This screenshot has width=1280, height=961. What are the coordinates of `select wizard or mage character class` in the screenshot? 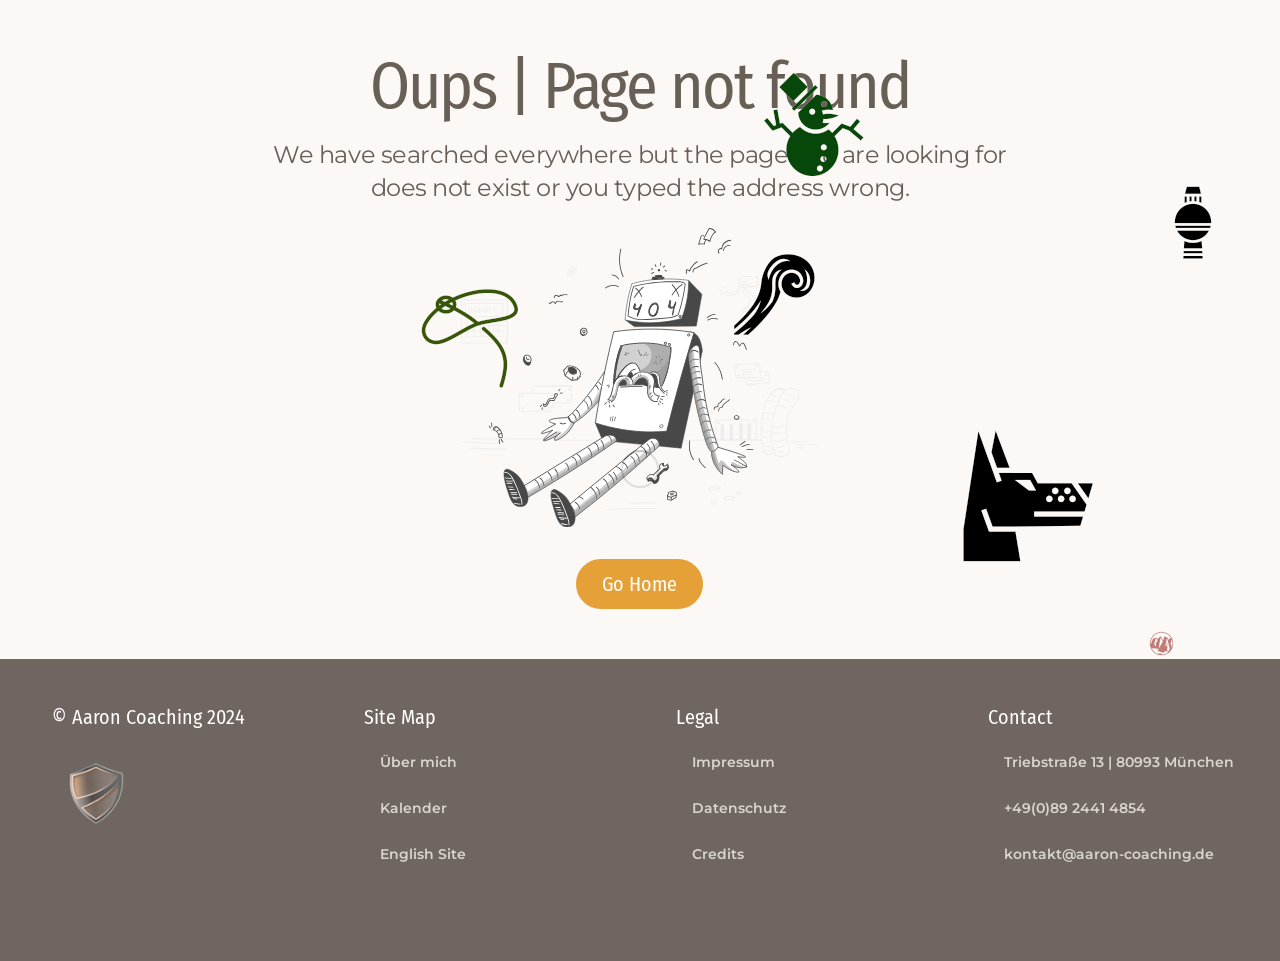 It's located at (774, 294).